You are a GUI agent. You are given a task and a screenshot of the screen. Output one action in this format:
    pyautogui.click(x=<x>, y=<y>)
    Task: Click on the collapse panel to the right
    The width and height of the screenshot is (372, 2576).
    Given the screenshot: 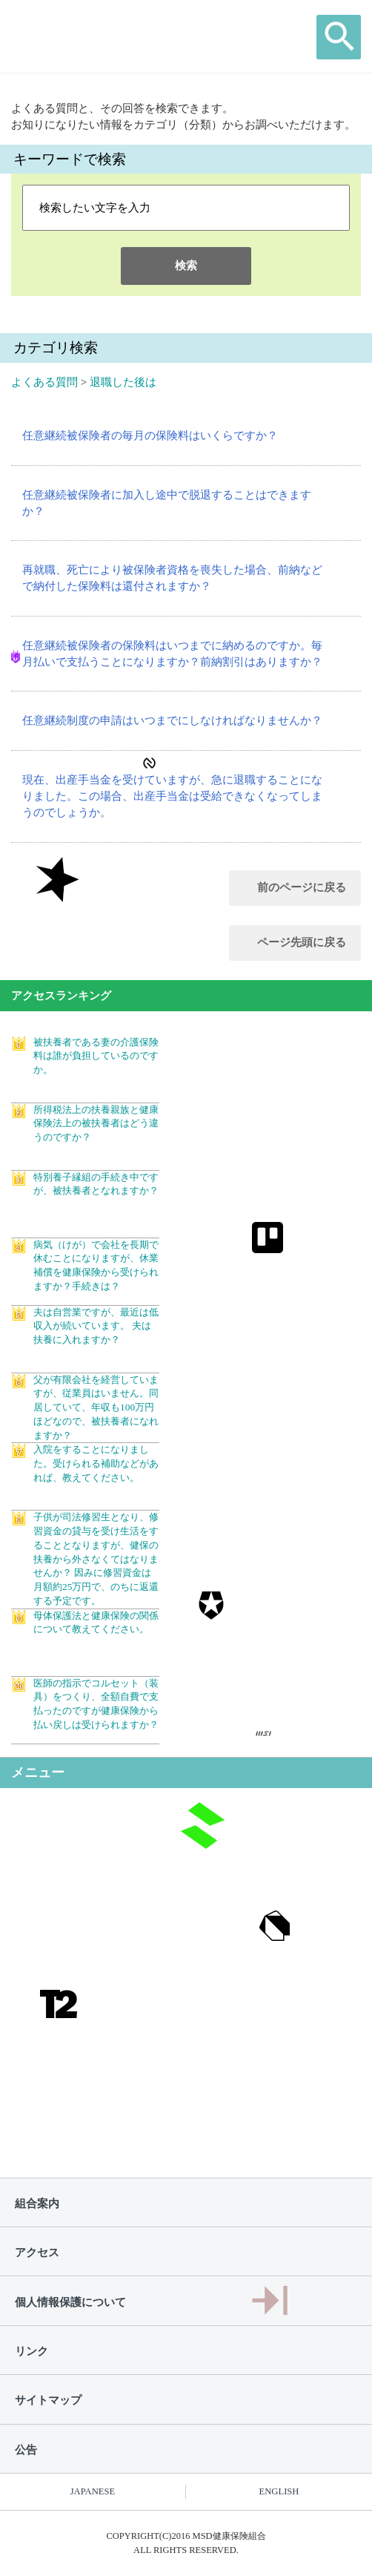 What is the action you would take?
    pyautogui.click(x=270, y=2300)
    